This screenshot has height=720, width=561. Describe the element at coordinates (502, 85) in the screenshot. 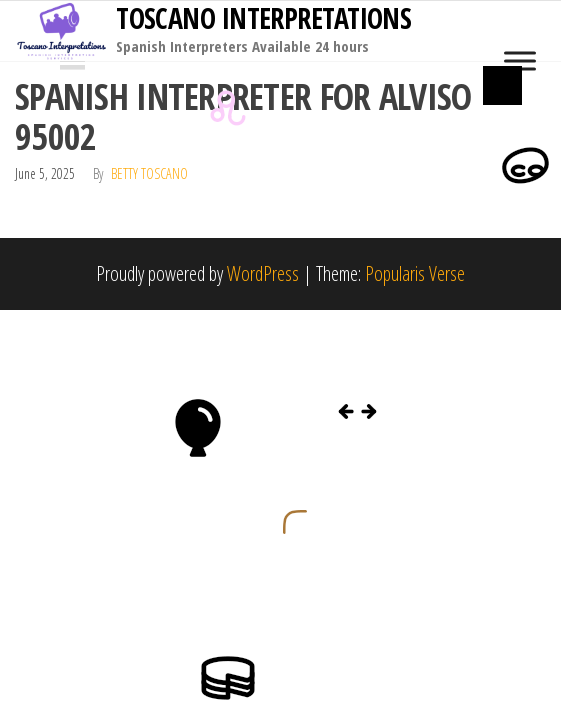

I see `stop media playback` at that location.